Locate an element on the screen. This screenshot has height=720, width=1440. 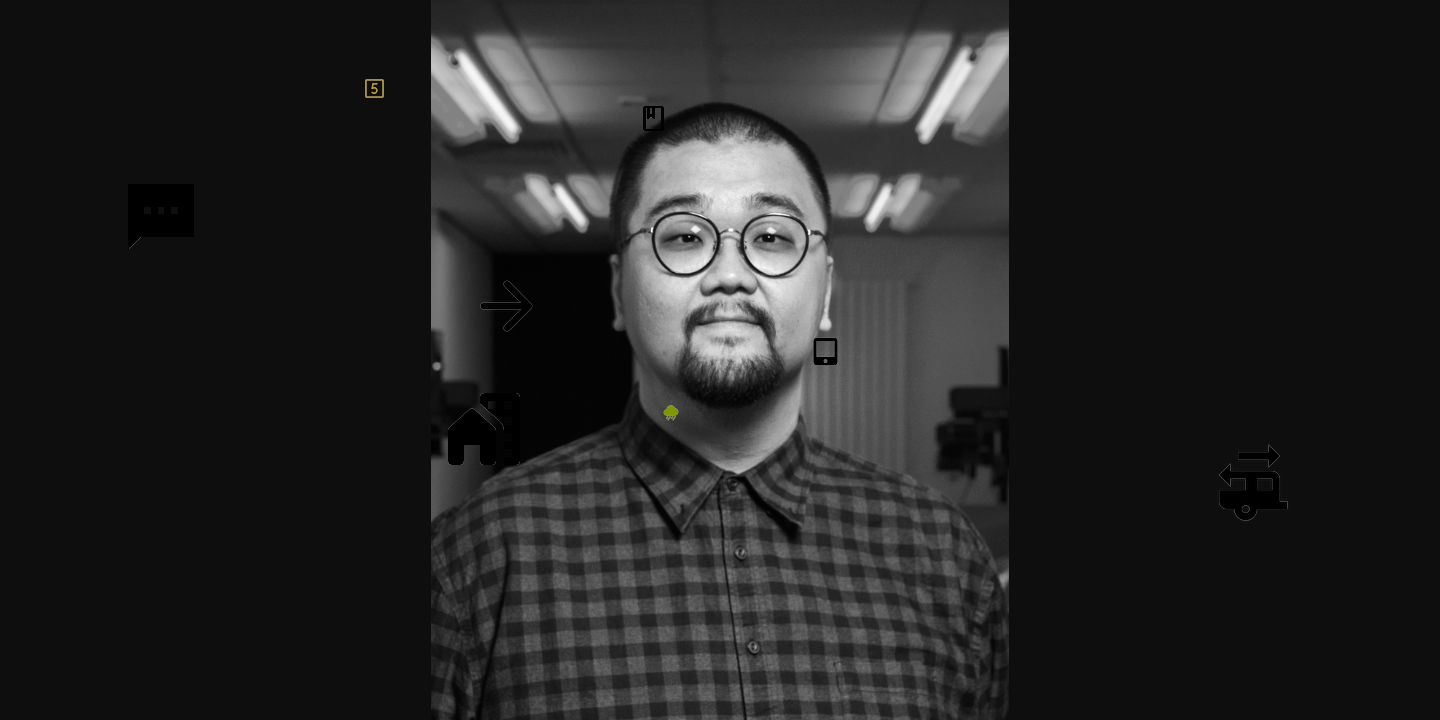
select or navigate to item number five is located at coordinates (374, 88).